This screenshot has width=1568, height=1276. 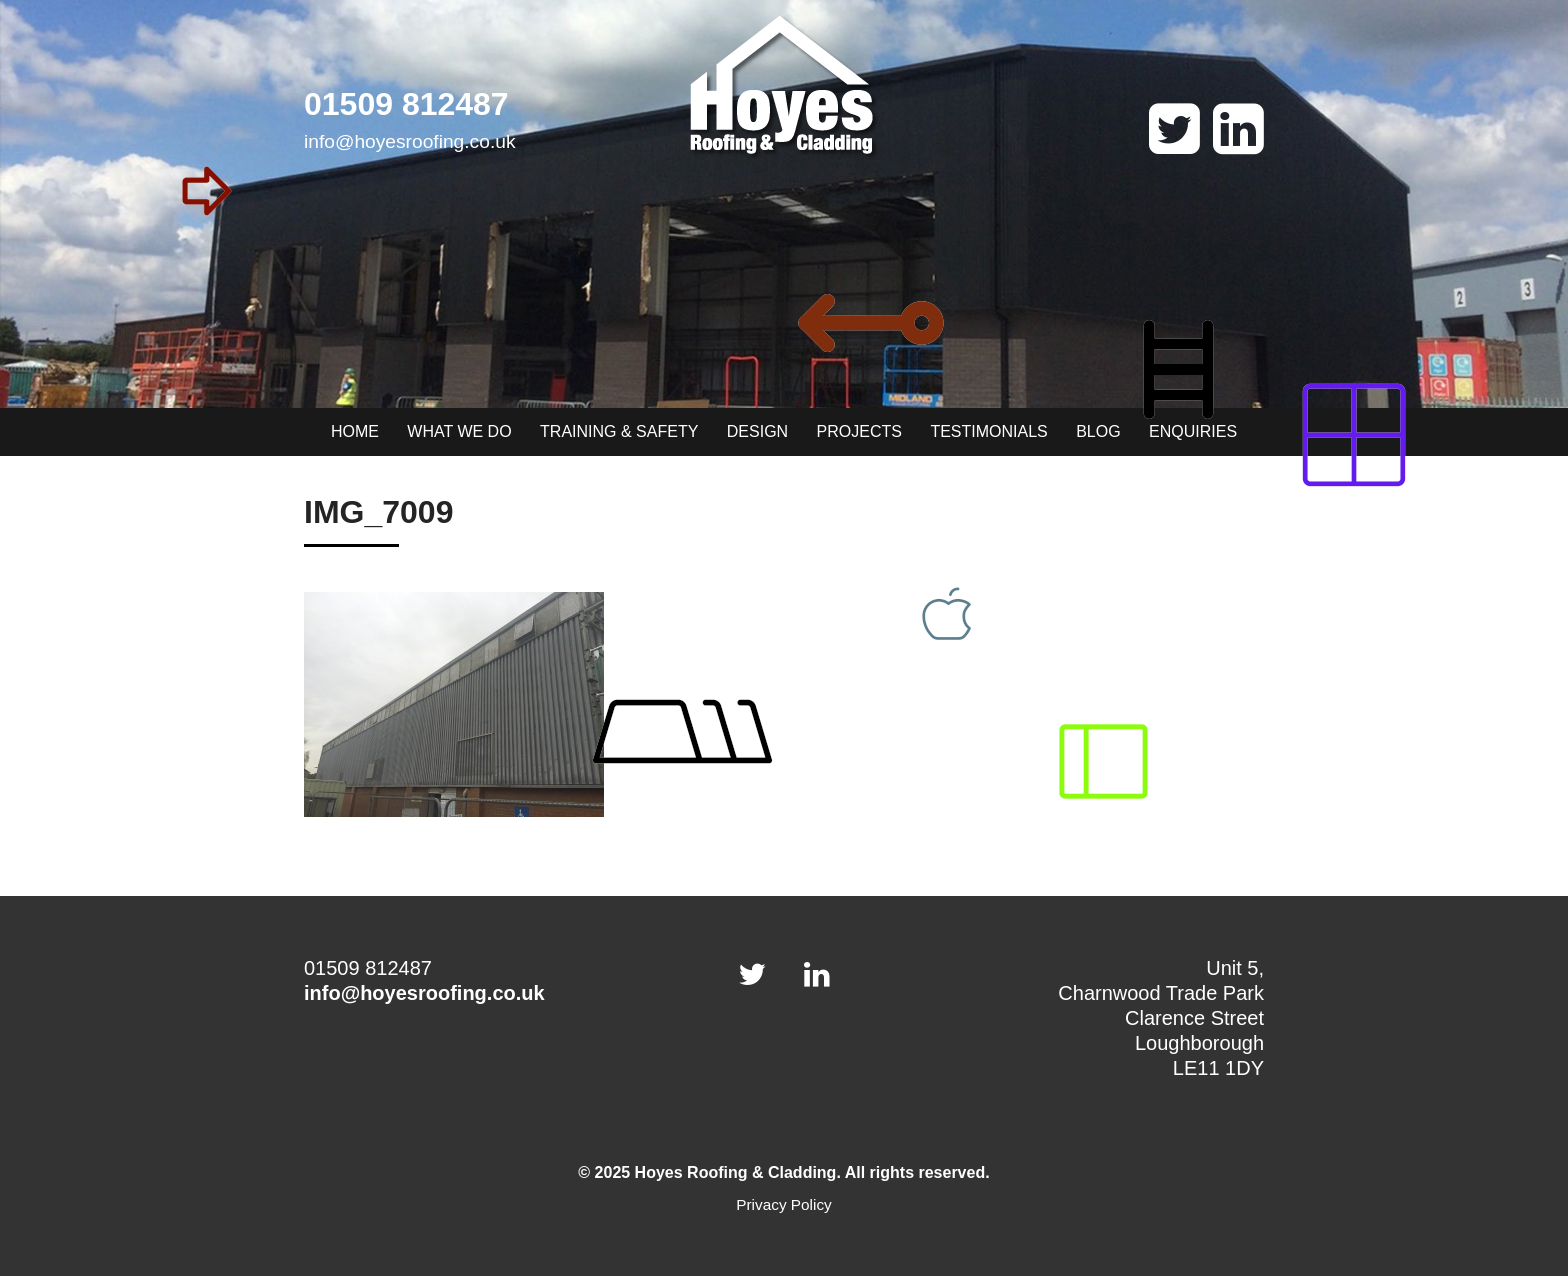 I want to click on access step-by-step instructions or tutorials, so click(x=1178, y=369).